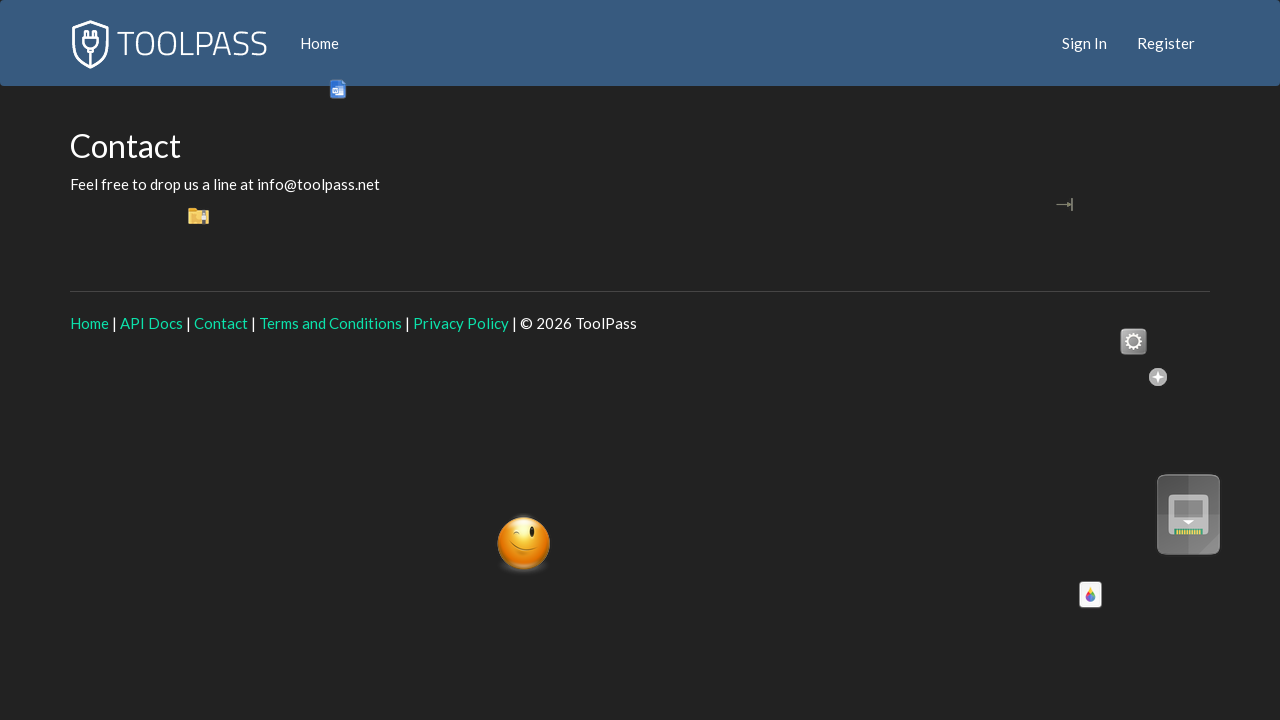 This screenshot has height=720, width=1280. Describe the element at coordinates (1188, 514) in the screenshot. I see `a sega genesis 32x rom file` at that location.